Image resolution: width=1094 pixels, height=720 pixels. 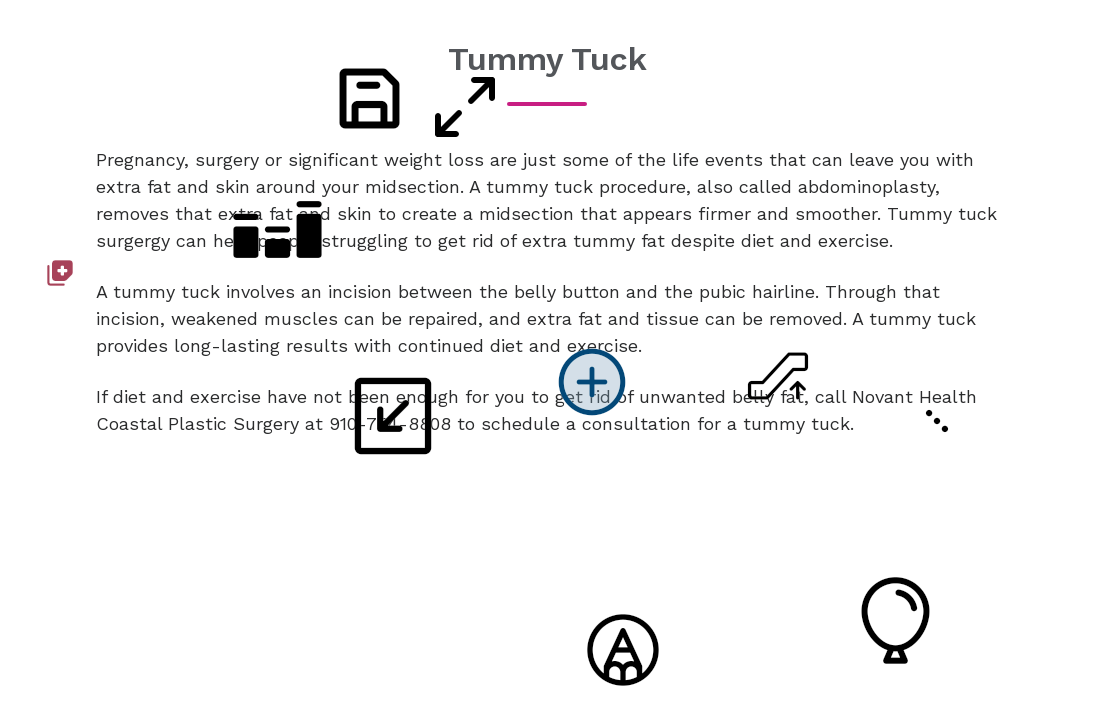 I want to click on expand to fullscreen mode, so click(x=465, y=107).